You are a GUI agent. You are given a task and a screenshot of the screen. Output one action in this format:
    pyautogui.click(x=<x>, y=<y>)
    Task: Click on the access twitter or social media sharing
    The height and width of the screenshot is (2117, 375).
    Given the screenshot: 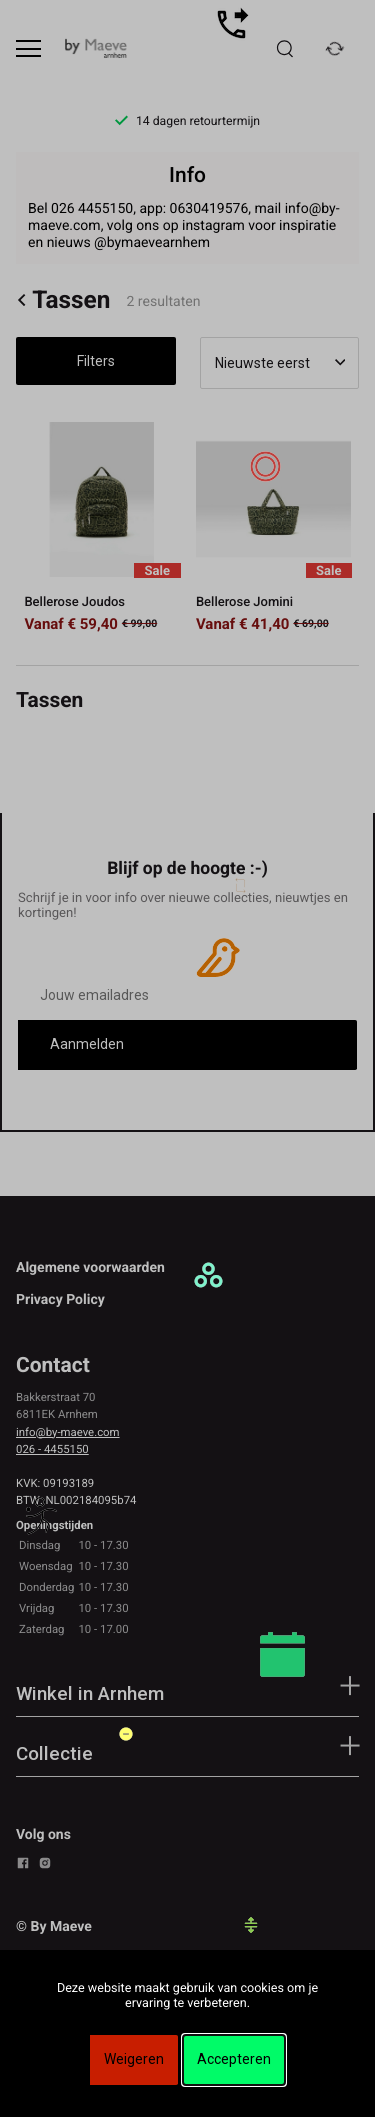 What is the action you would take?
    pyautogui.click(x=219, y=959)
    